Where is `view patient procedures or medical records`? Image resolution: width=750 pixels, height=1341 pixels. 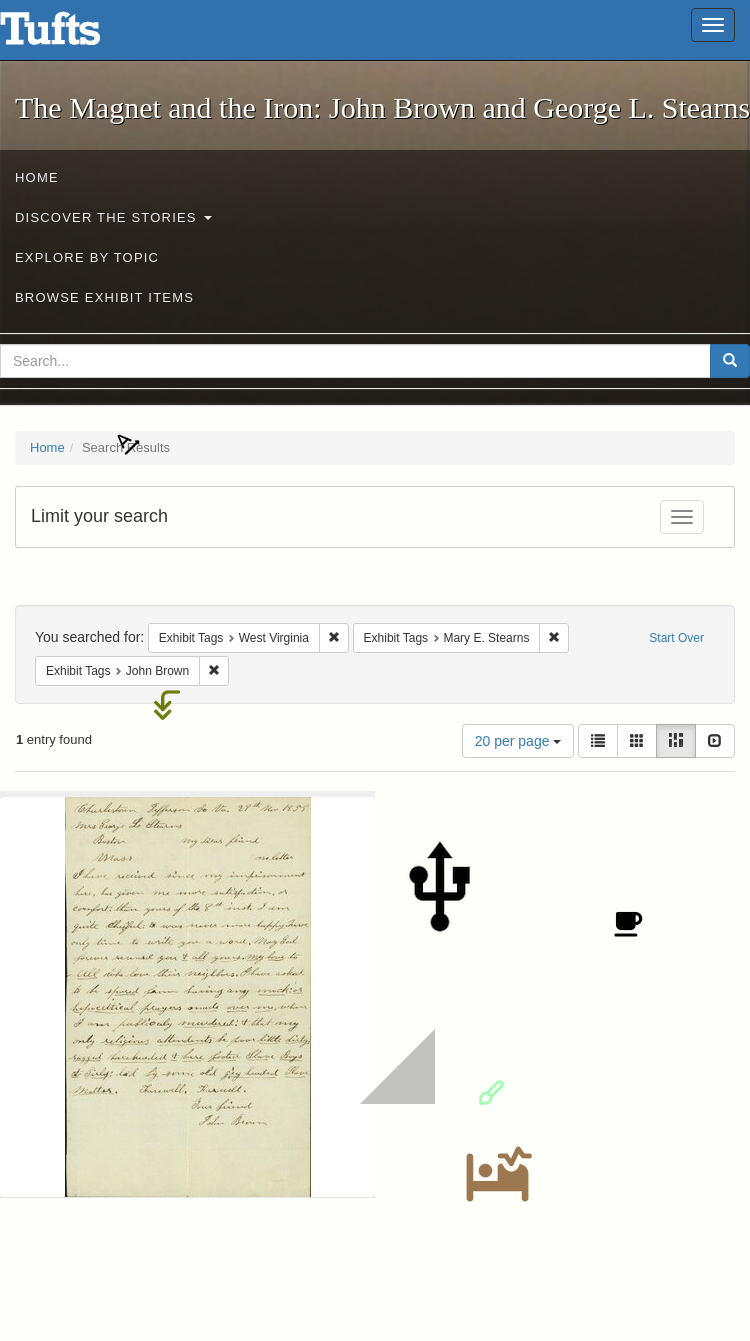
view patient procedures or medical records is located at coordinates (497, 1177).